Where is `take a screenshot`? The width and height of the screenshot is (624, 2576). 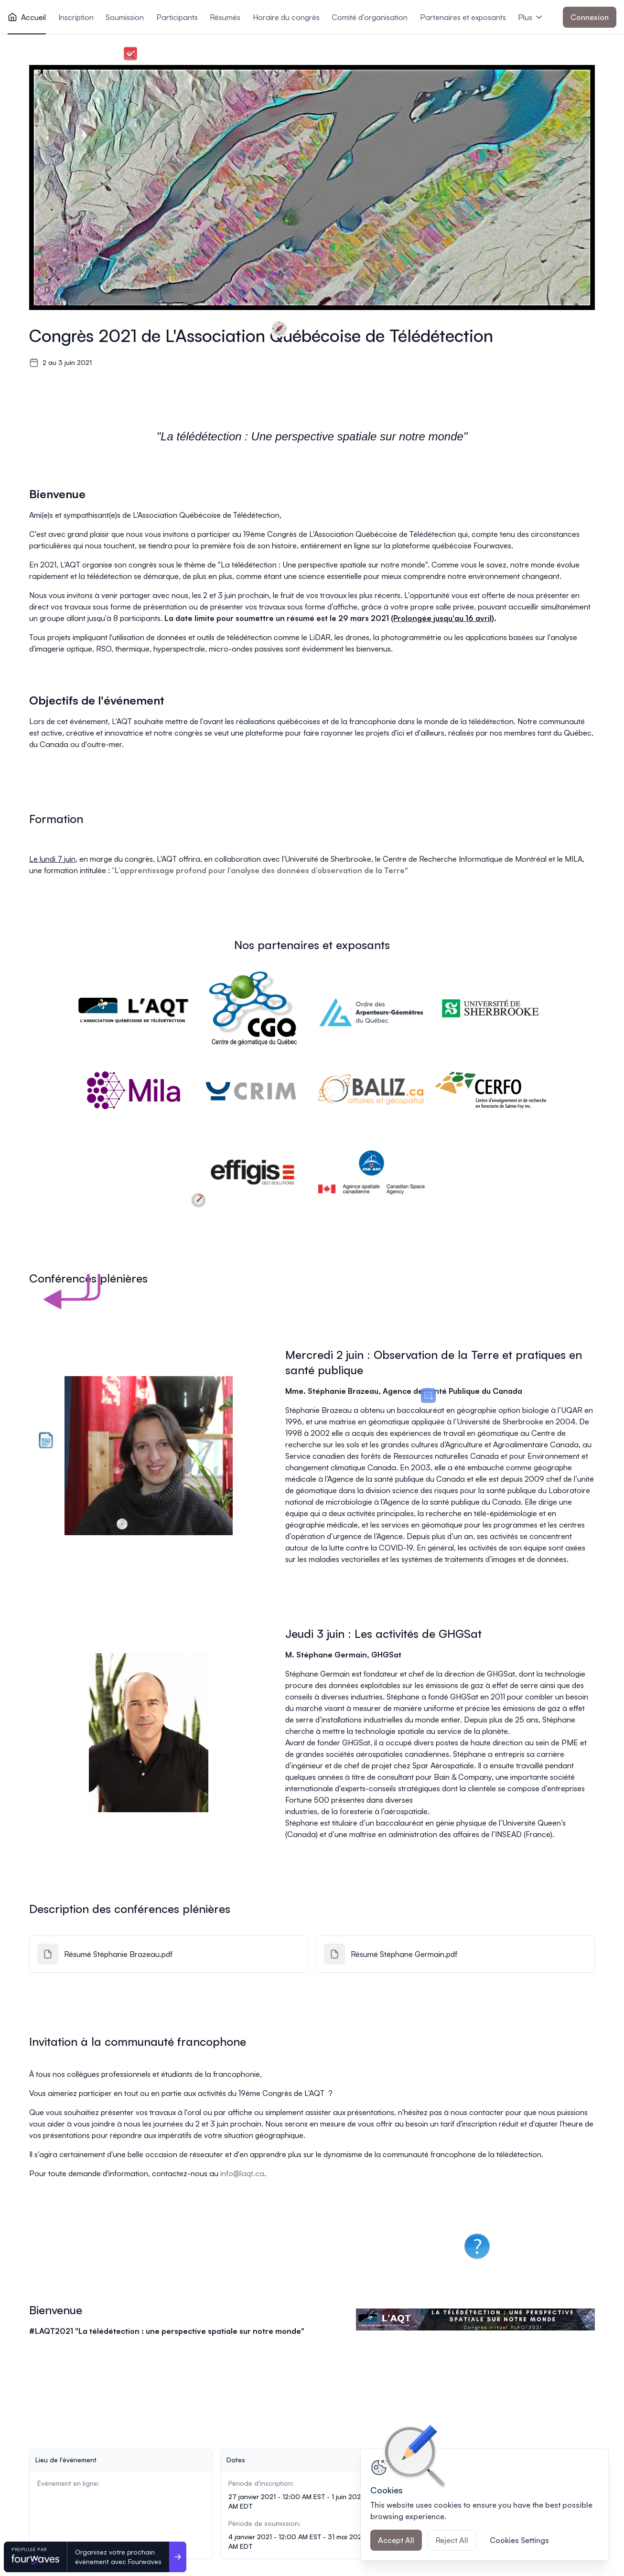 take a screenshot is located at coordinates (428, 1395).